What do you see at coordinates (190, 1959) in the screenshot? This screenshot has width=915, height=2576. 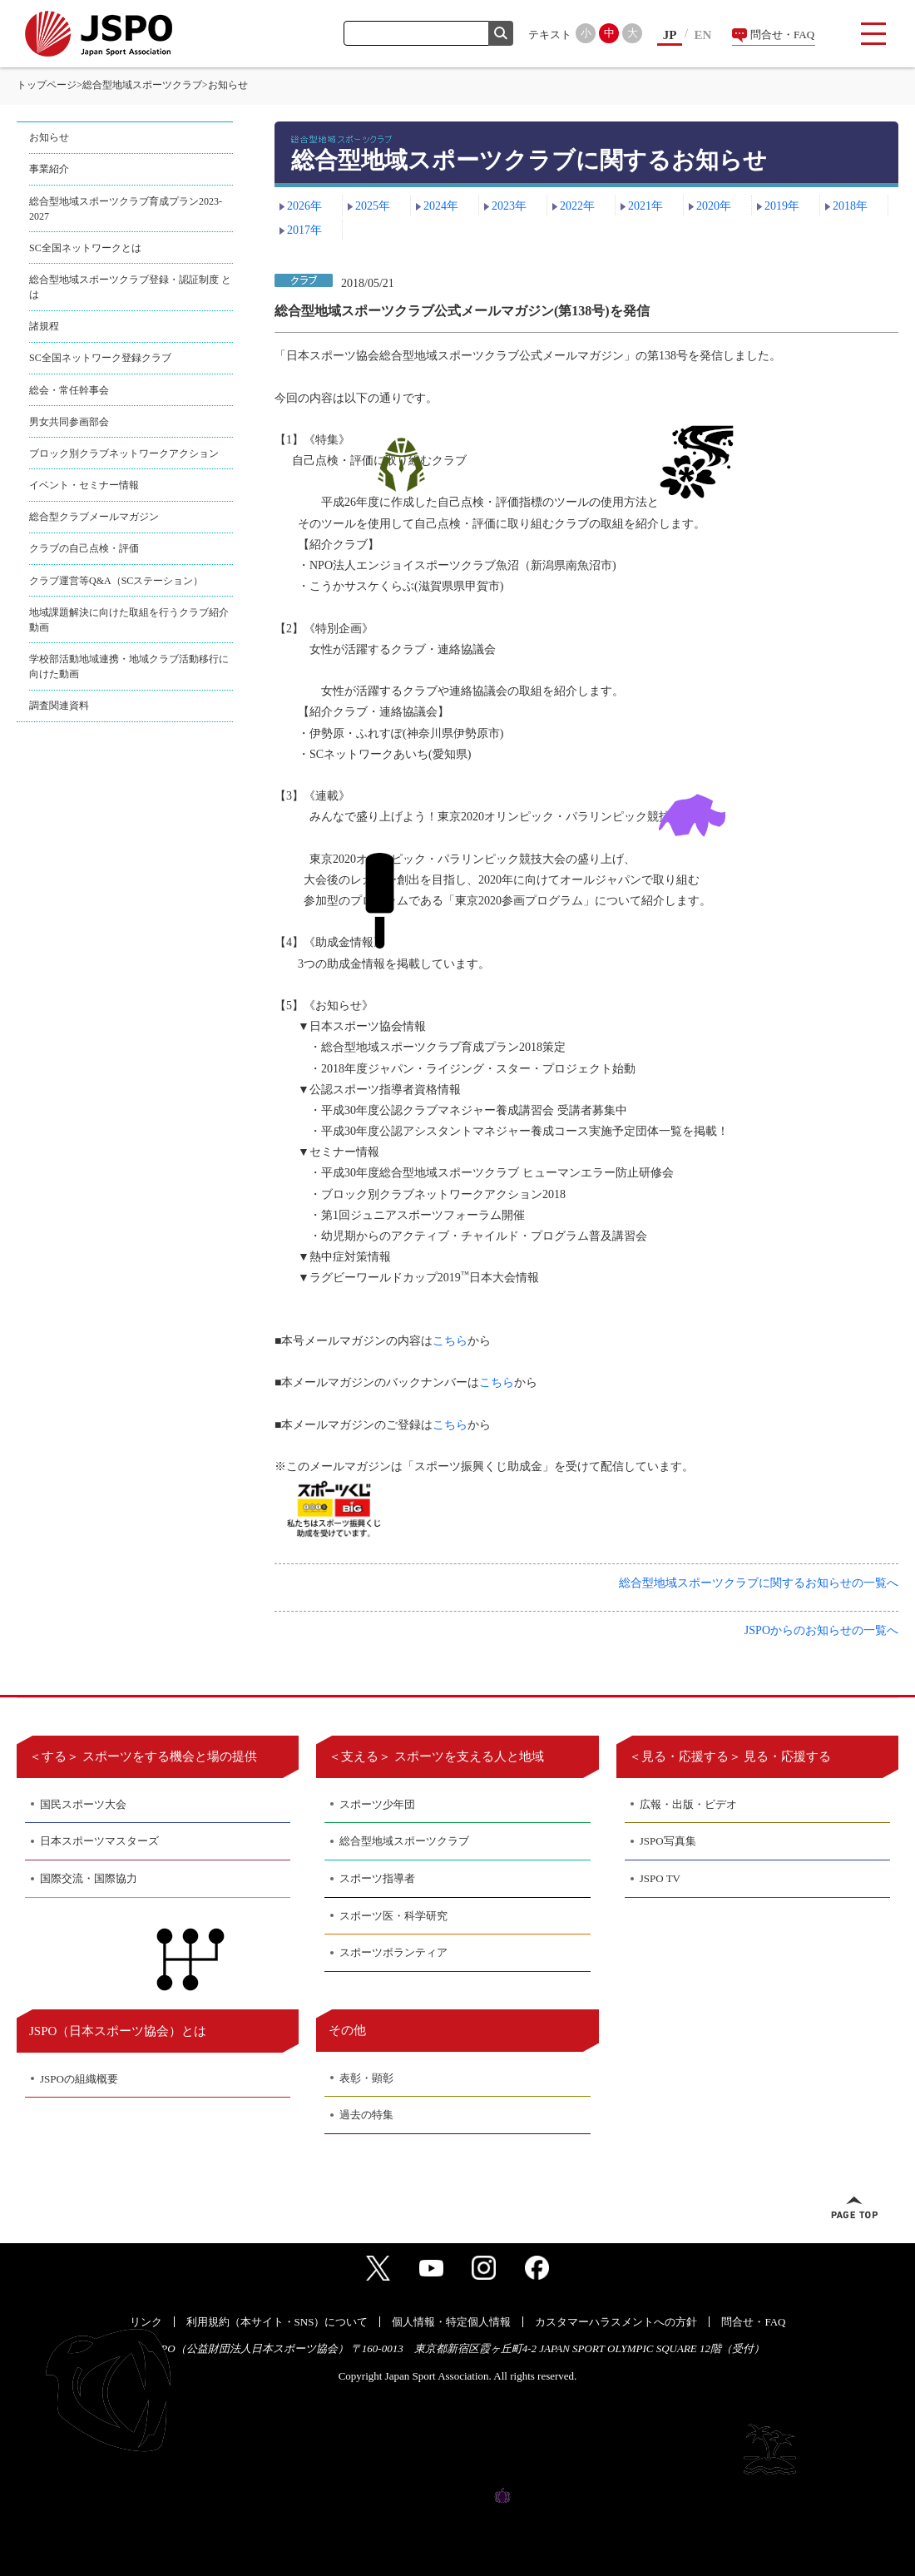 I see `select manual transmission mode` at bounding box center [190, 1959].